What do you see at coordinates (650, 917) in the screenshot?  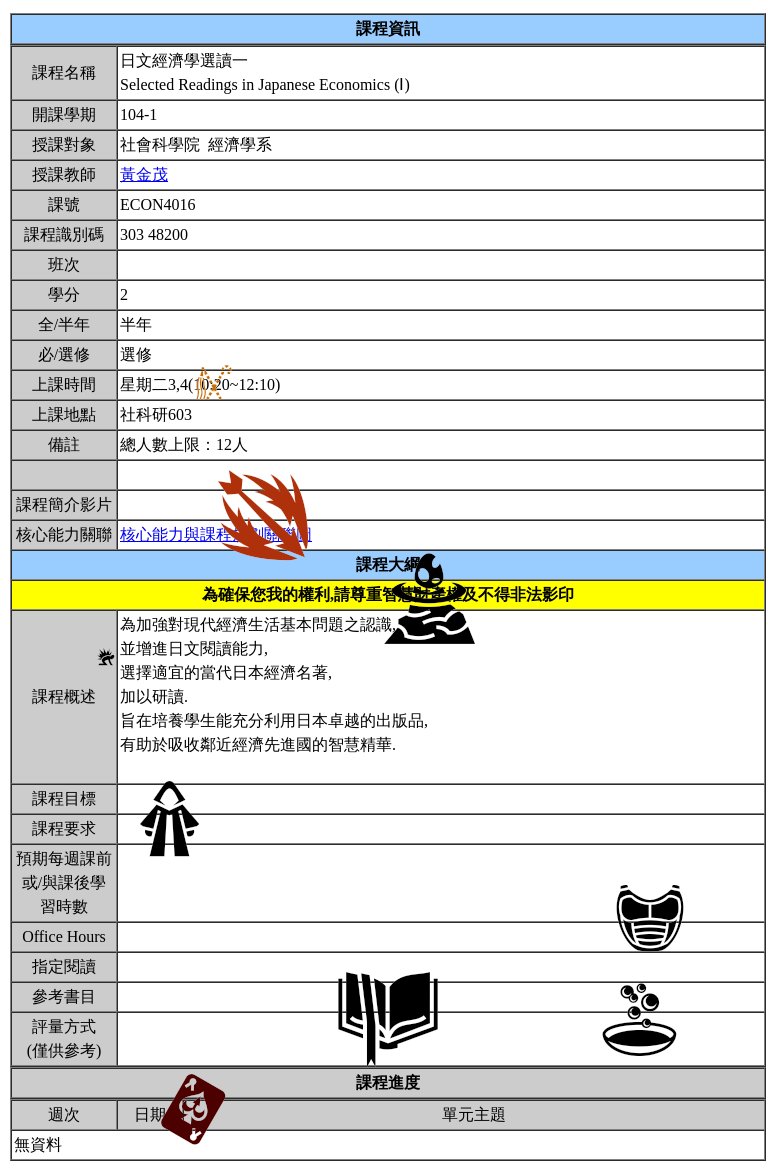 I see `select saiyan armor or battle suit equipment` at bounding box center [650, 917].